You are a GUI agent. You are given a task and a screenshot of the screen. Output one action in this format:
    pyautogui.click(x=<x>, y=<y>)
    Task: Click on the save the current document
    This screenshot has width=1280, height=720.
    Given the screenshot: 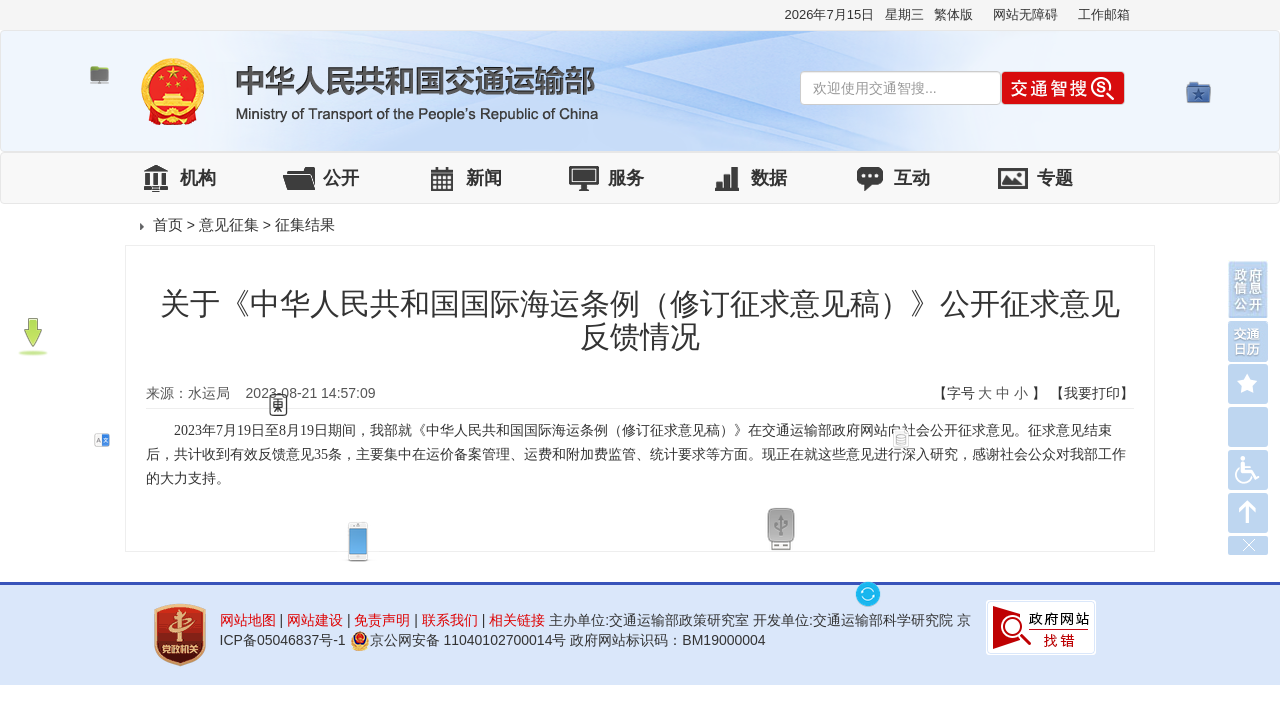 What is the action you would take?
    pyautogui.click(x=33, y=333)
    